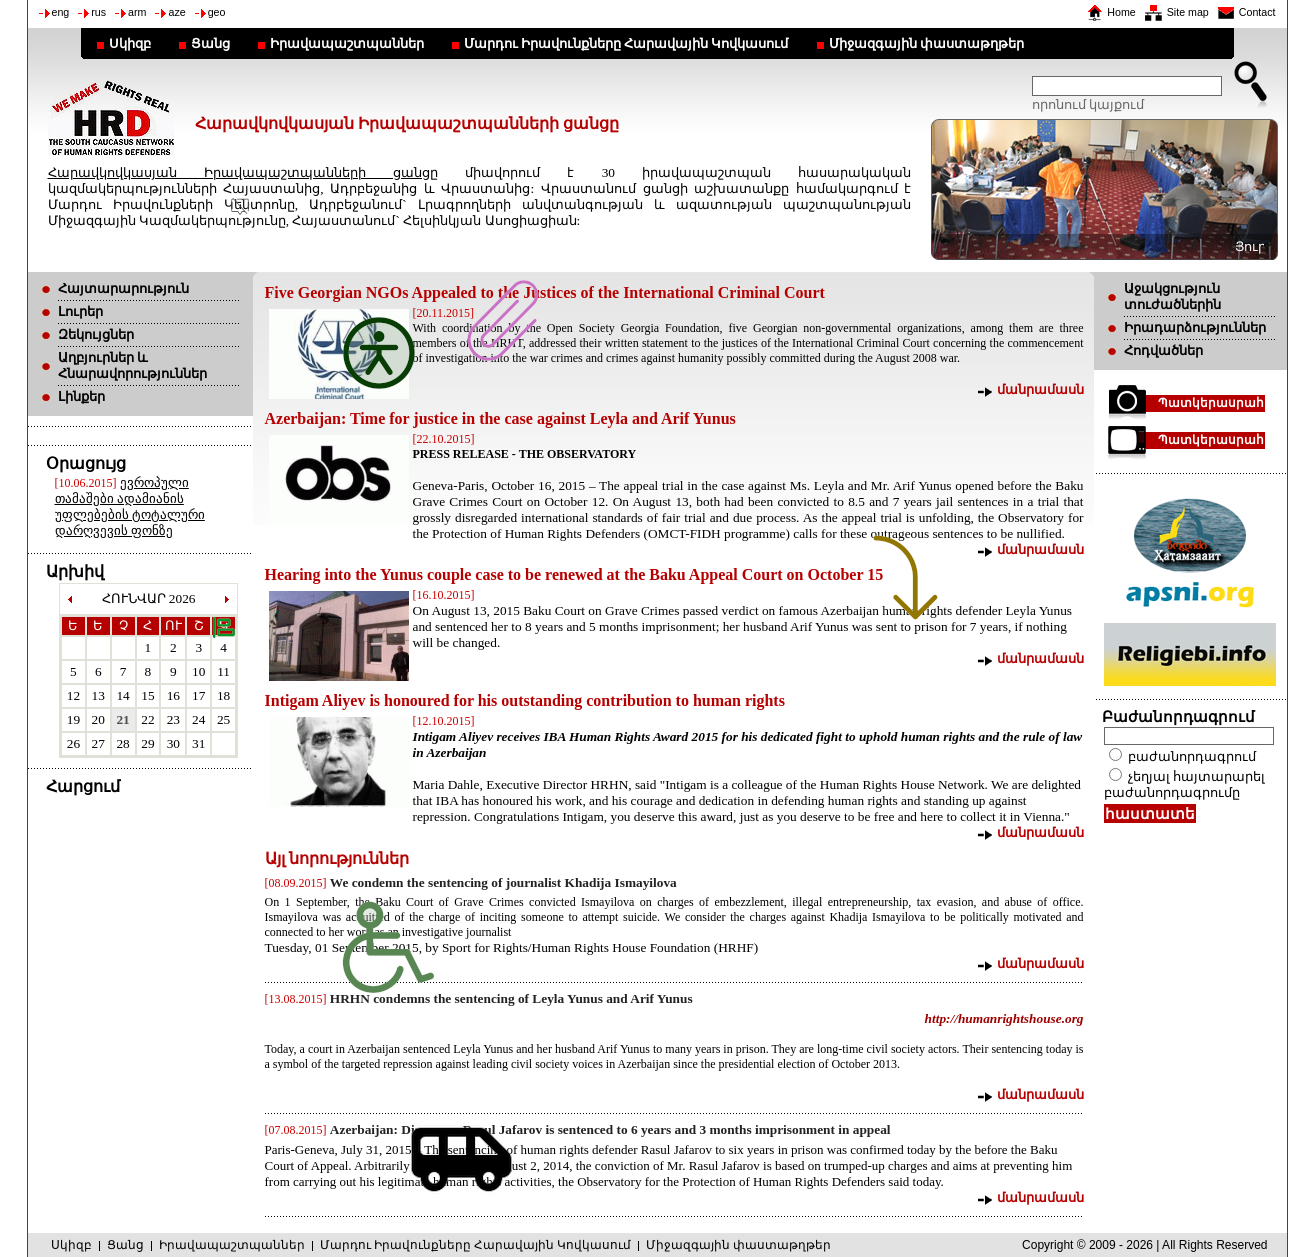  I want to click on redirect content or flow downward, so click(905, 577).